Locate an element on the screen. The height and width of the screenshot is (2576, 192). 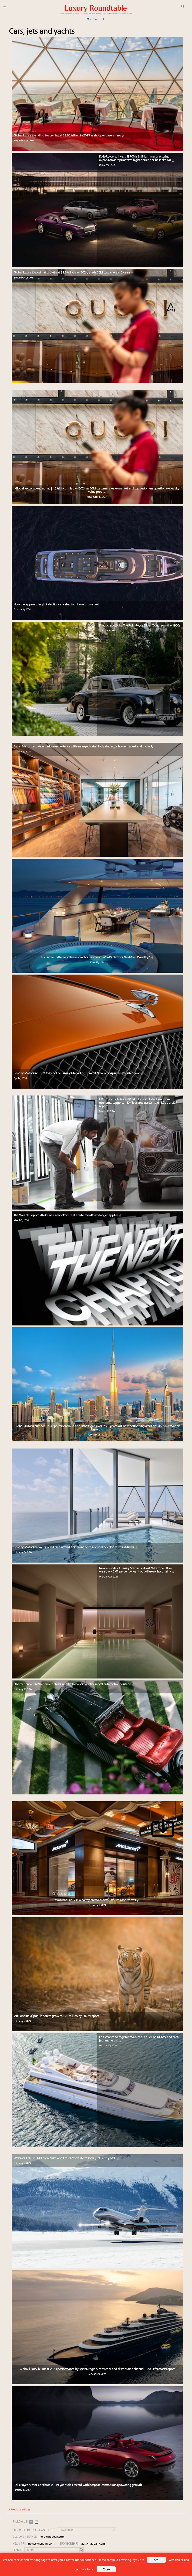
creative commons license indicator is located at coordinates (149, 1623).